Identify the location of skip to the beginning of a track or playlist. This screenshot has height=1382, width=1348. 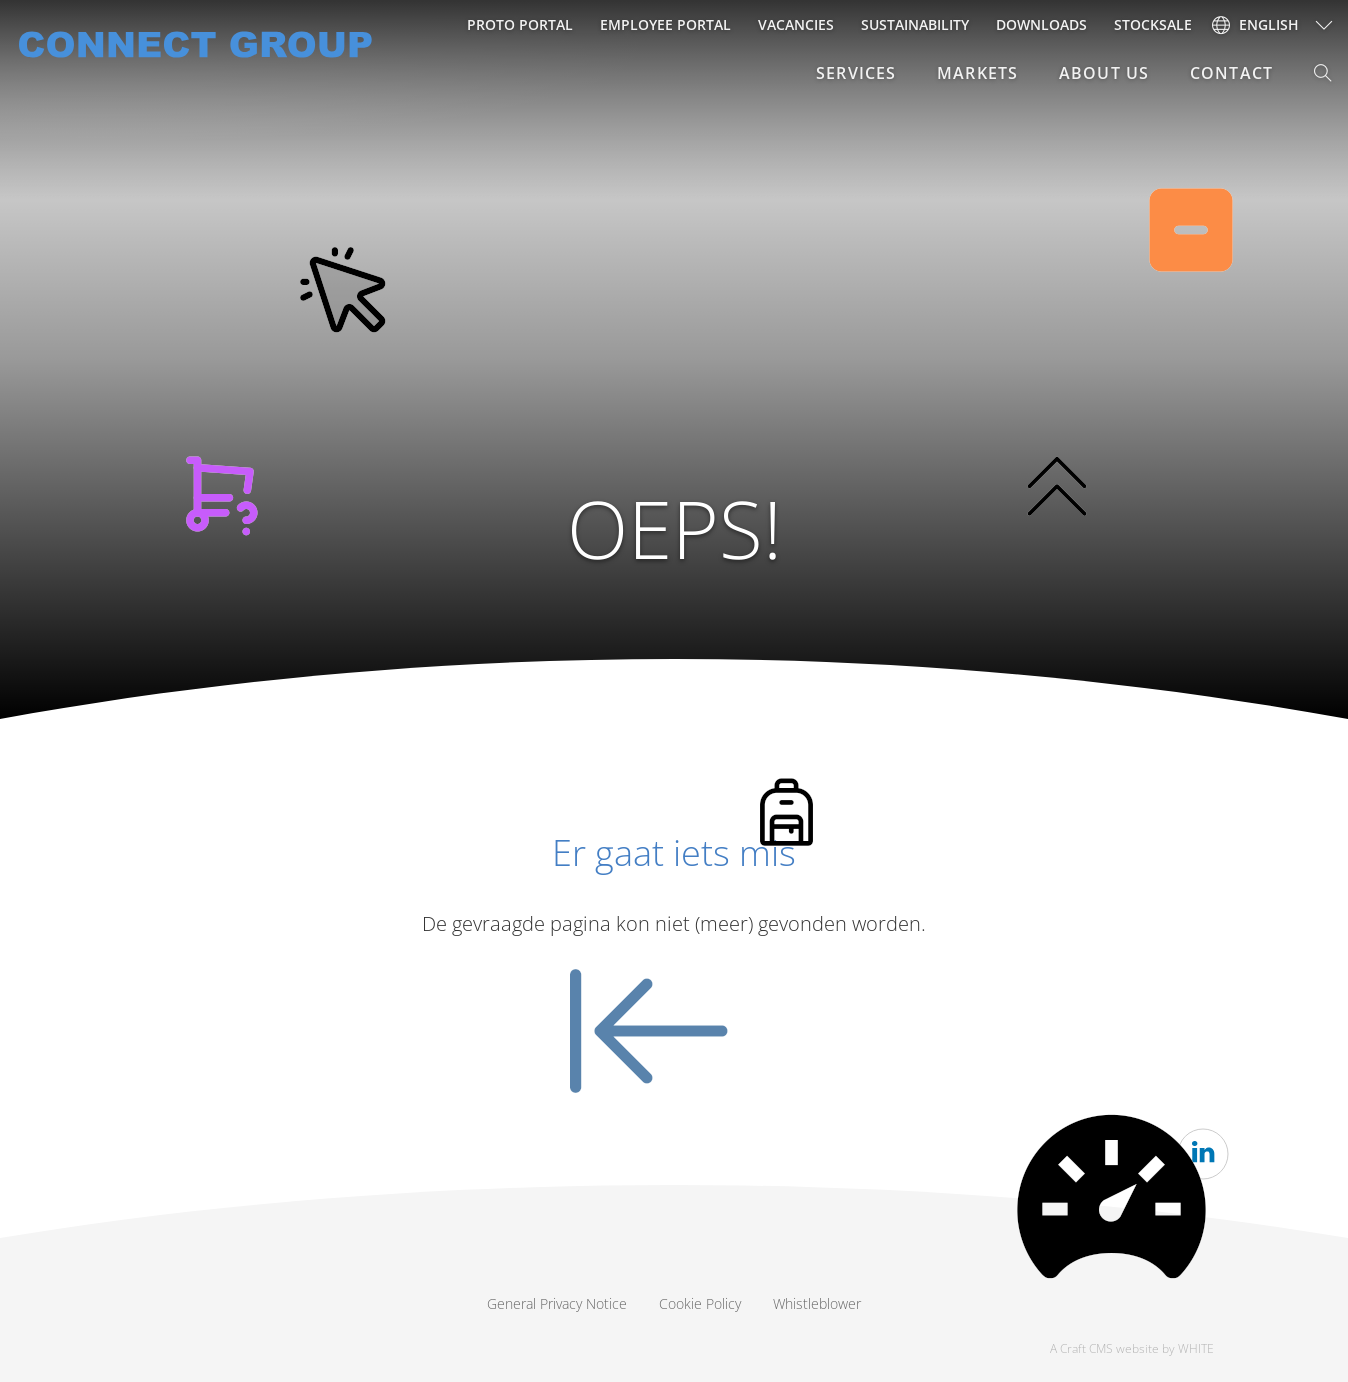
(645, 1031).